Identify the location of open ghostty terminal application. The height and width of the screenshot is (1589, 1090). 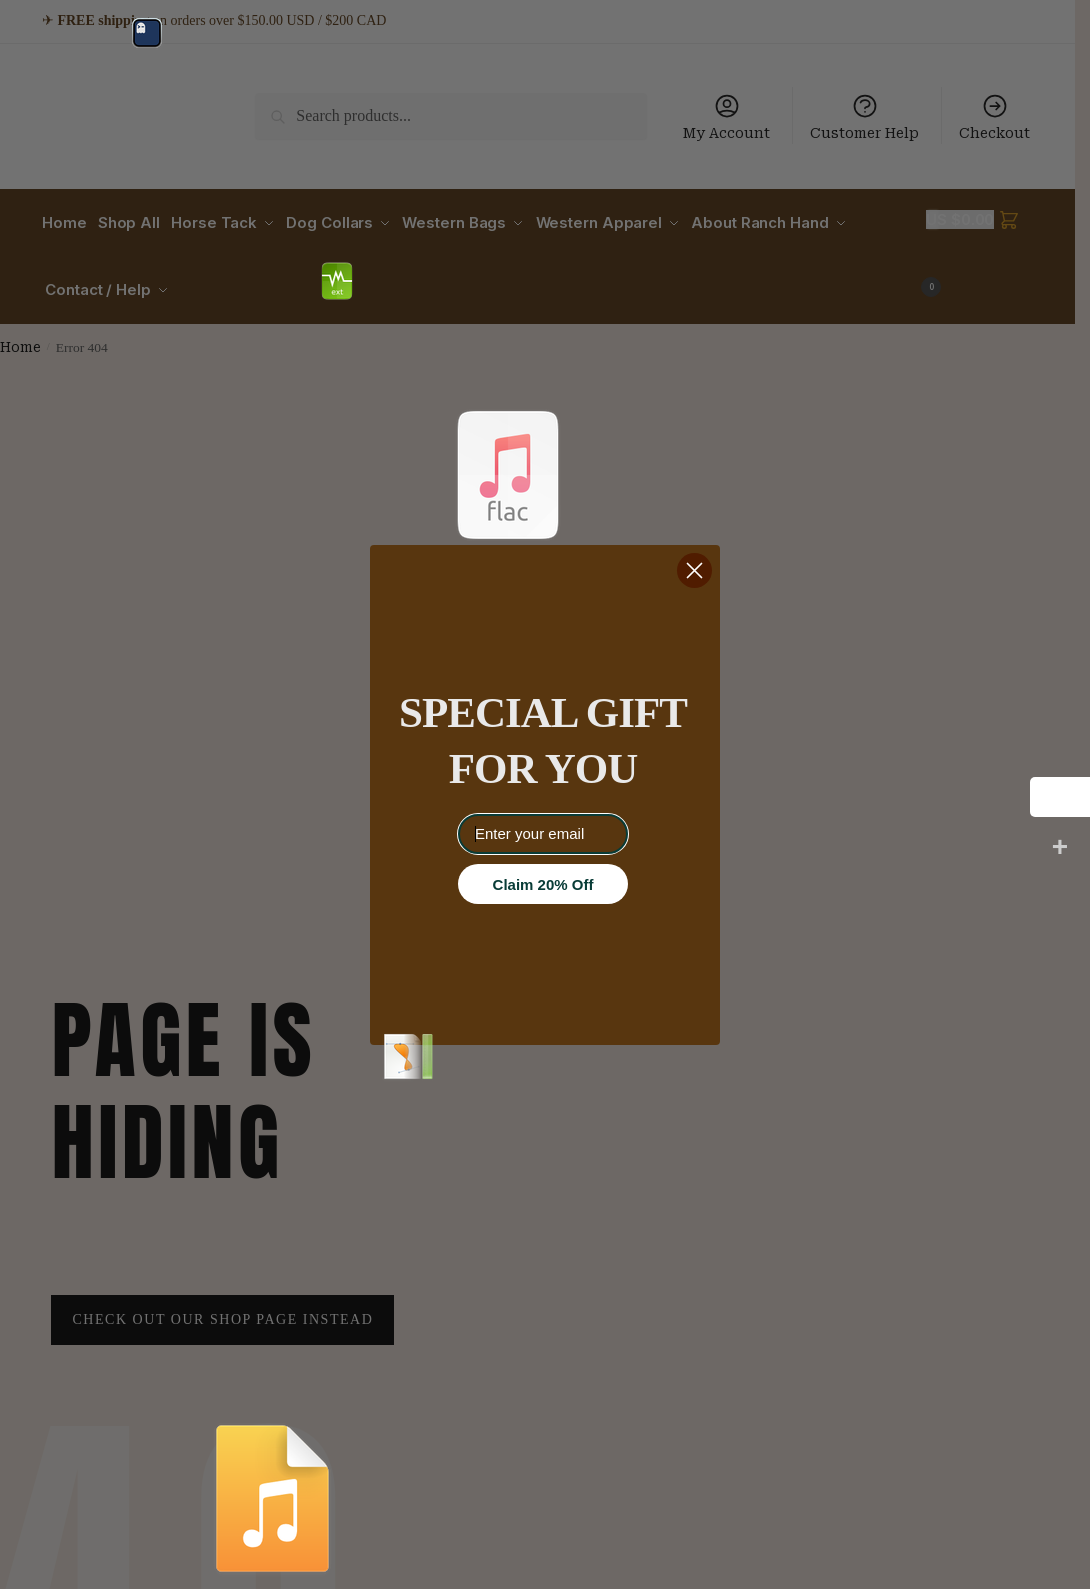
(147, 33).